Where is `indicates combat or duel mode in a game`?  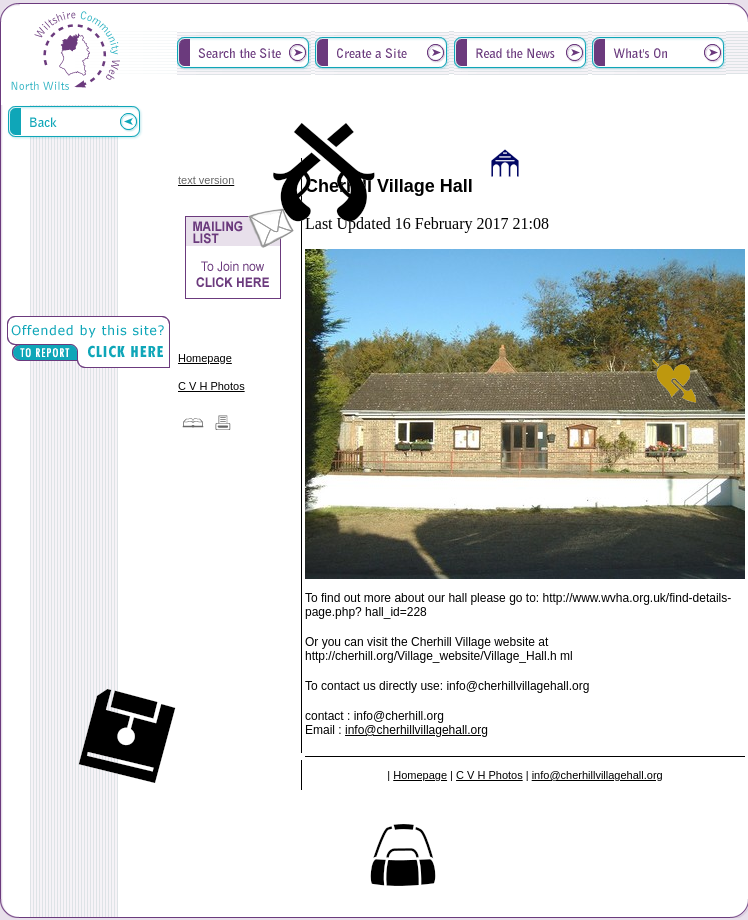 indicates combat or duel mode in a game is located at coordinates (324, 172).